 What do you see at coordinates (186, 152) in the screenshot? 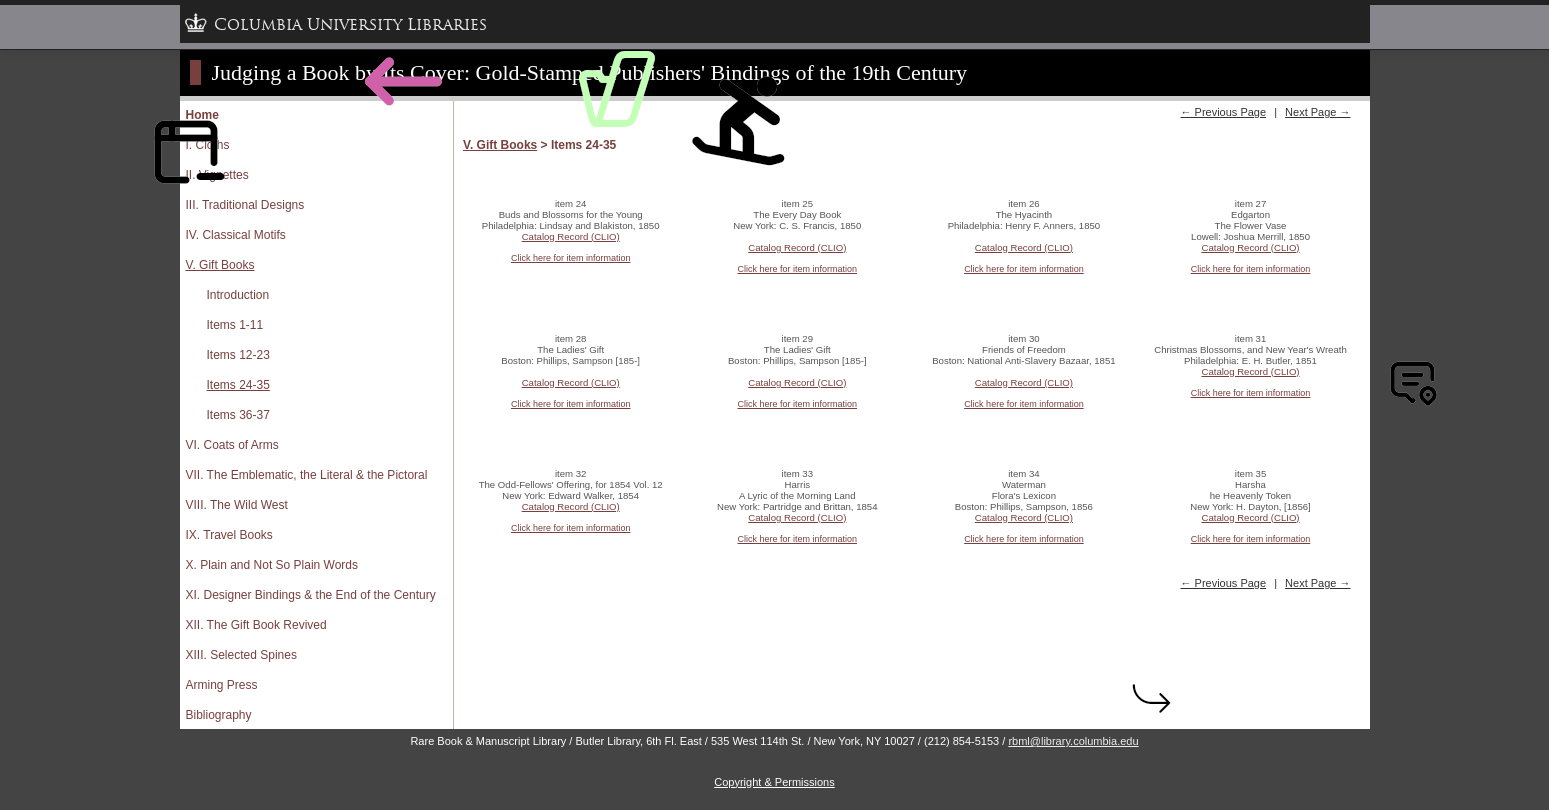
I see `remove a browser tab or window` at bounding box center [186, 152].